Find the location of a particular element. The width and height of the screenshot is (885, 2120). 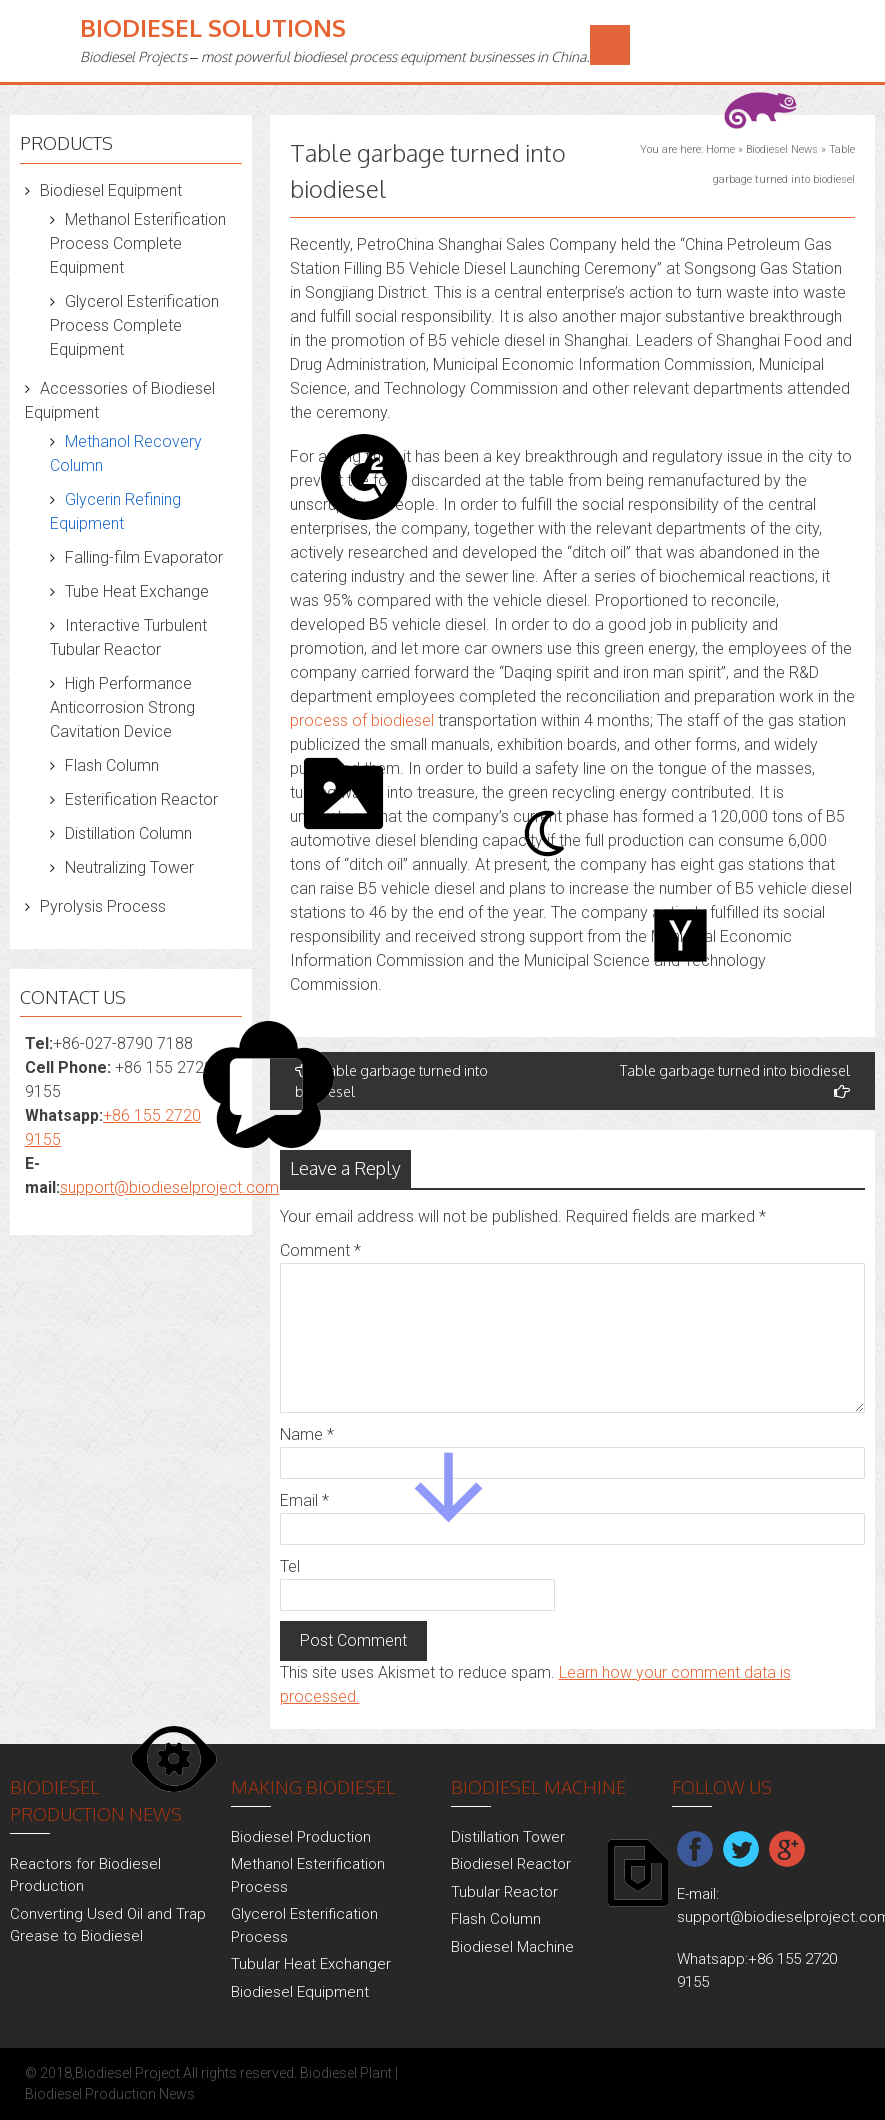

phabricator code review platform logo is located at coordinates (174, 1759).